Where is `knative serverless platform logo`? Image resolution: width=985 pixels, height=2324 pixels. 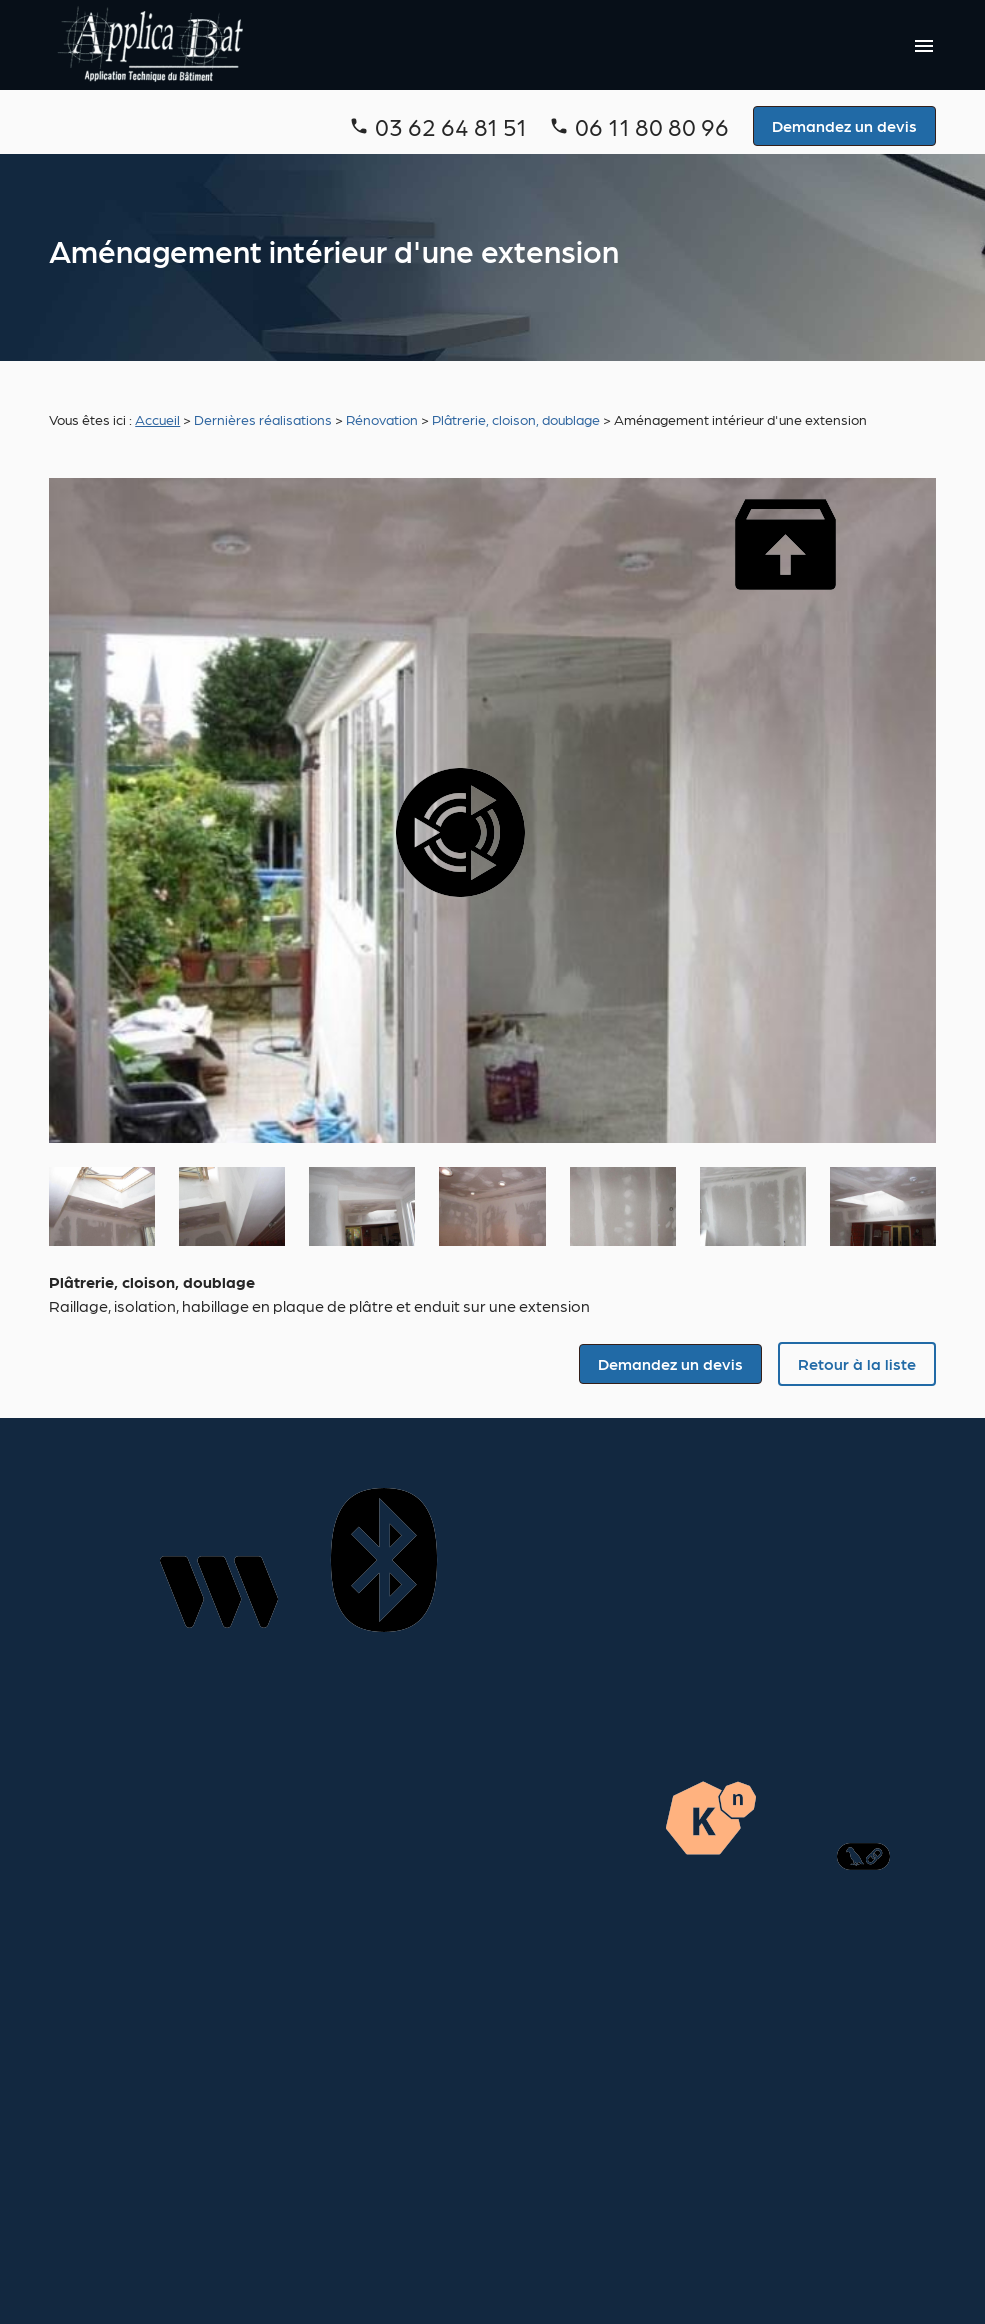 knative serverless platform logo is located at coordinates (711, 1818).